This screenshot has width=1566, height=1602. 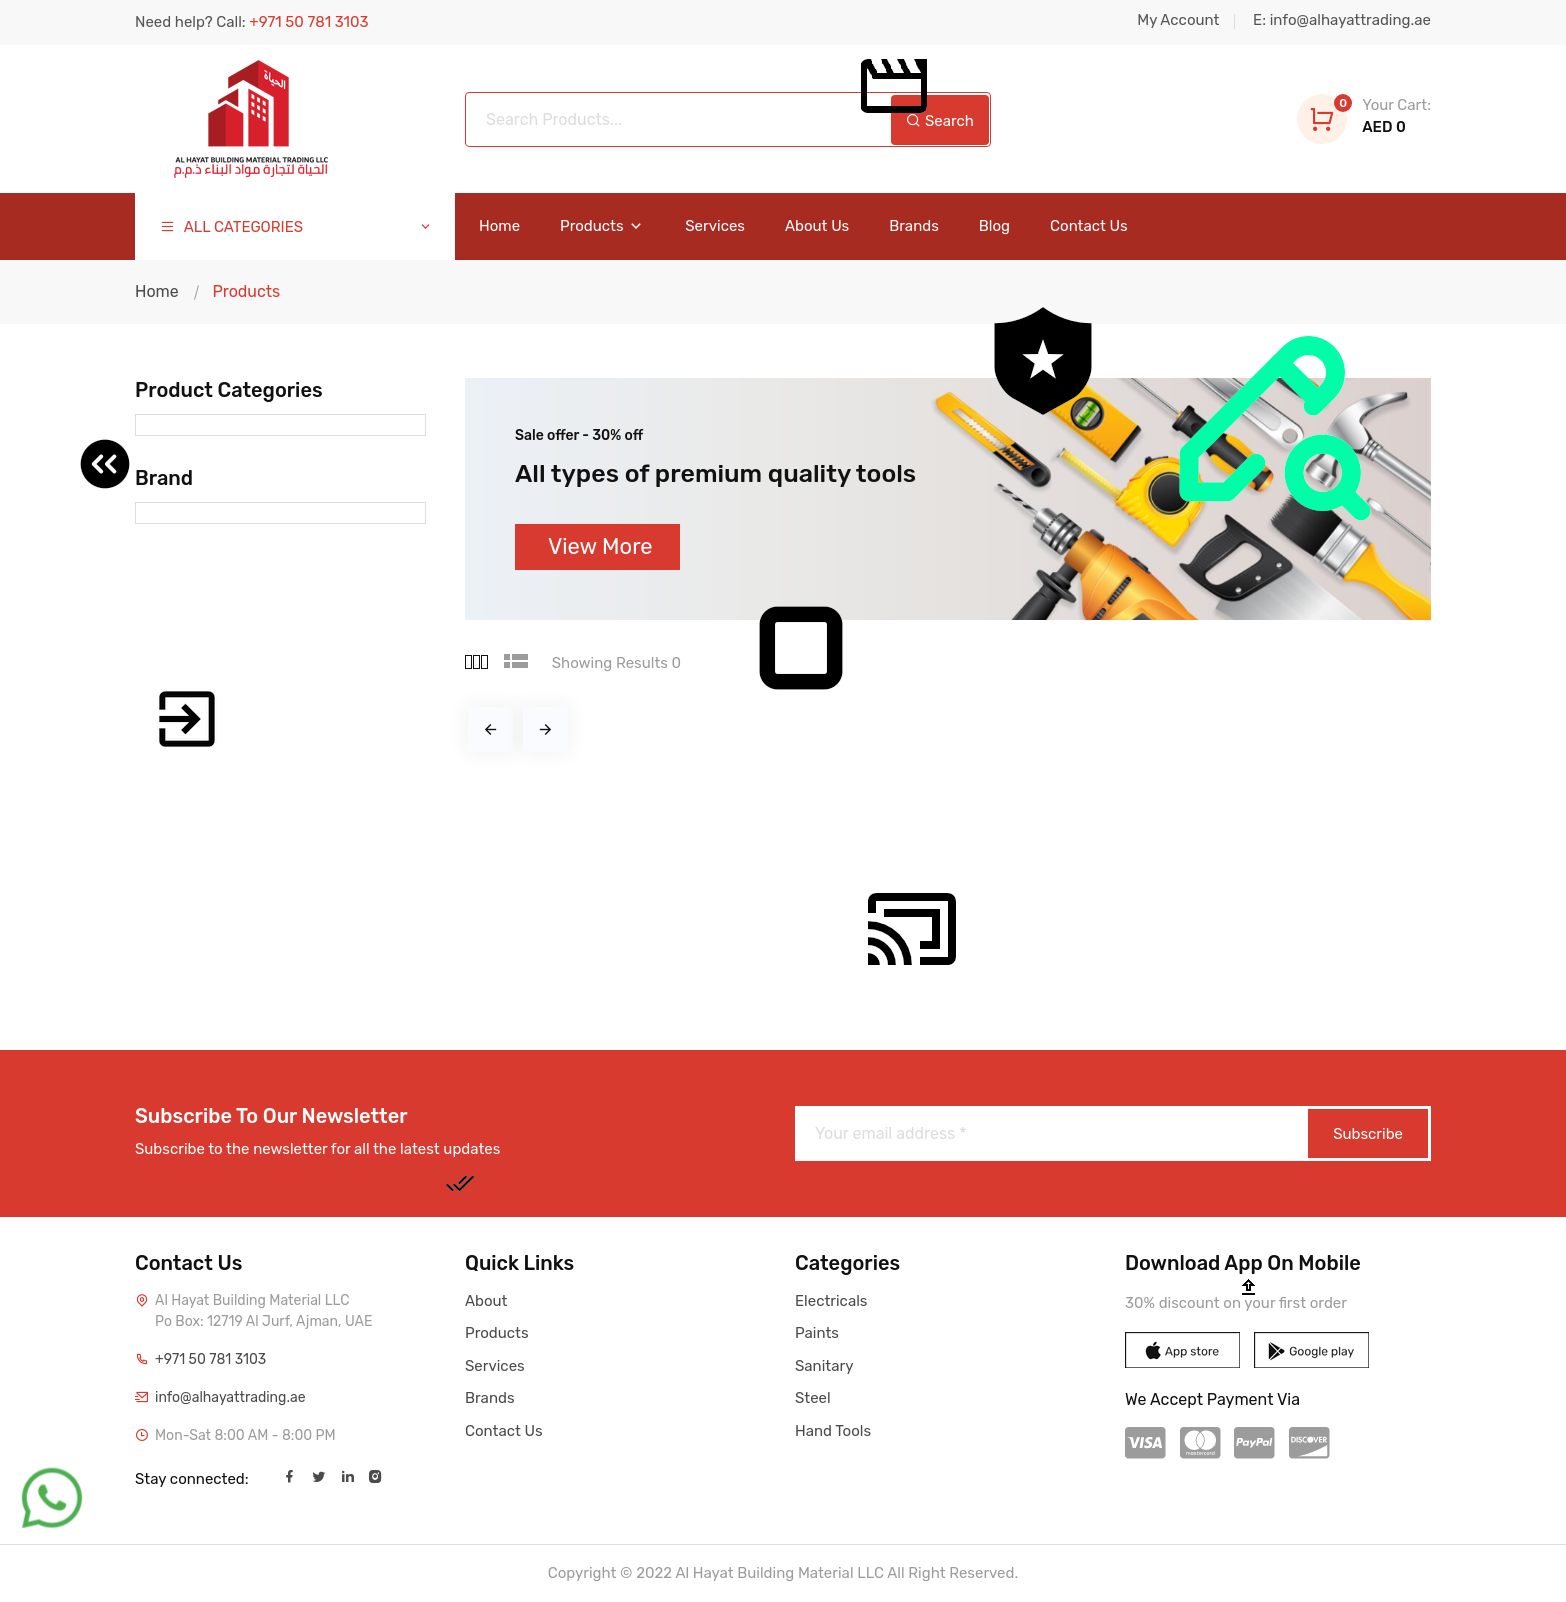 I want to click on go back to the beginning, so click(x=105, y=464).